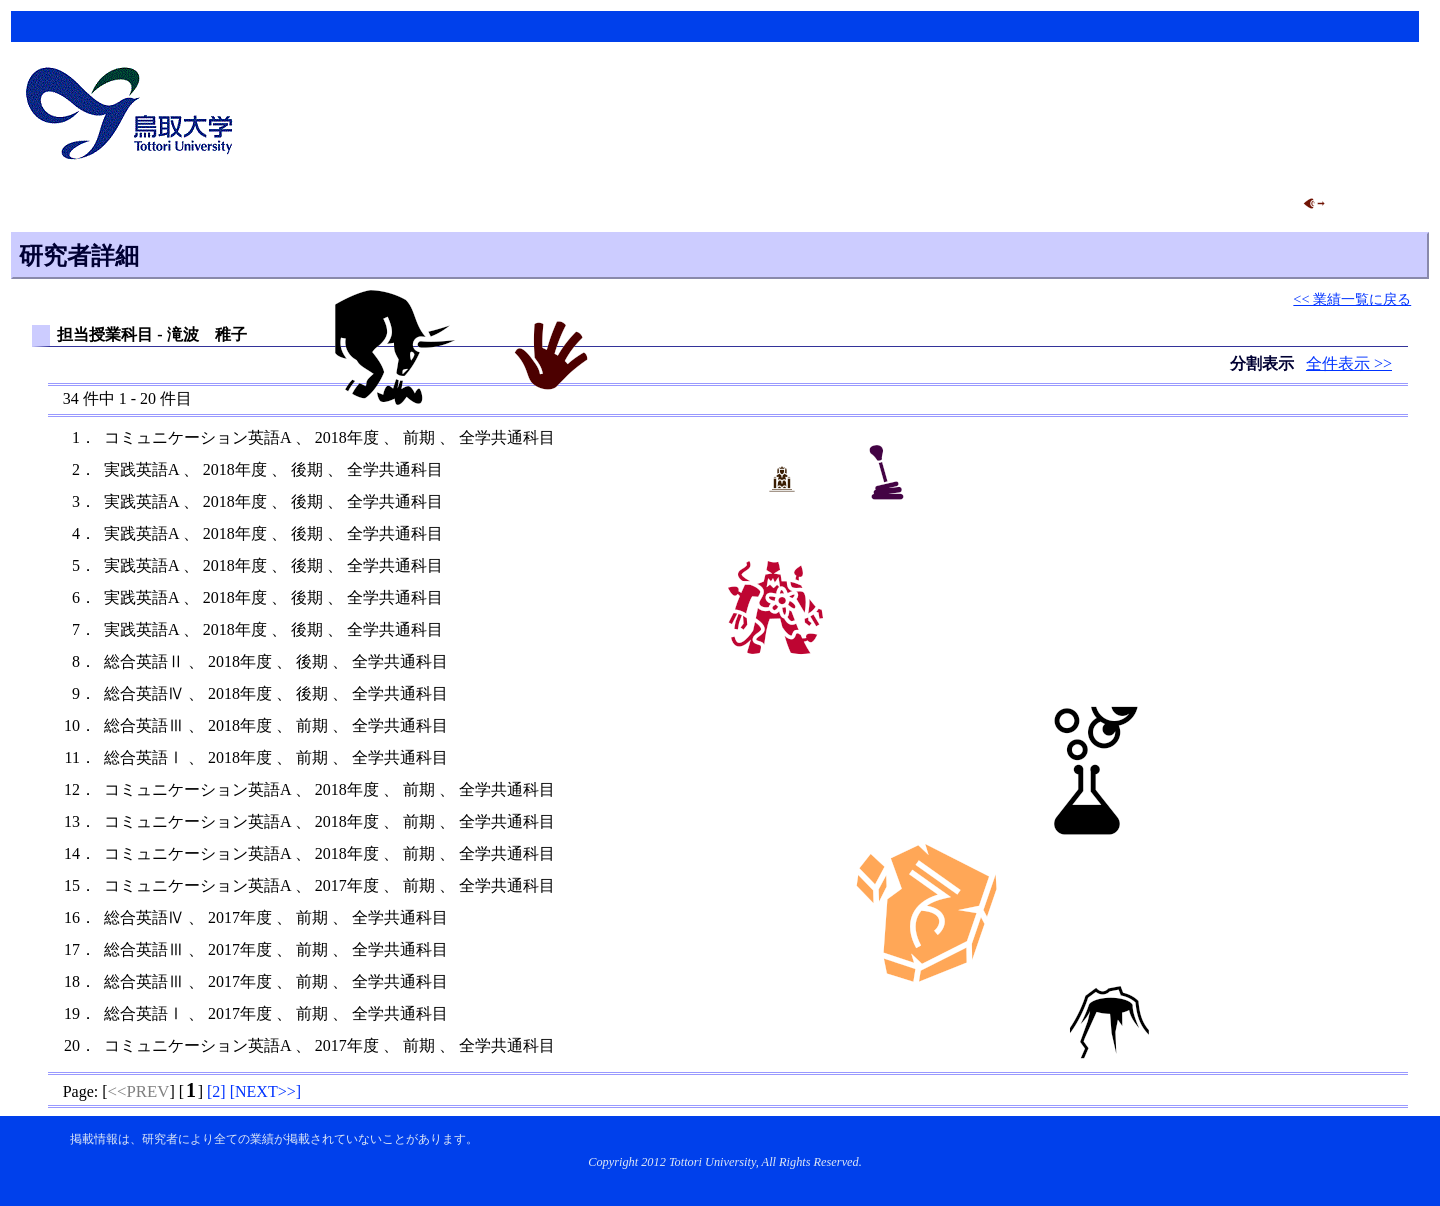 The image size is (1440, 1206). What do you see at coordinates (550, 355) in the screenshot?
I see `raise your hand to ask a question` at bounding box center [550, 355].